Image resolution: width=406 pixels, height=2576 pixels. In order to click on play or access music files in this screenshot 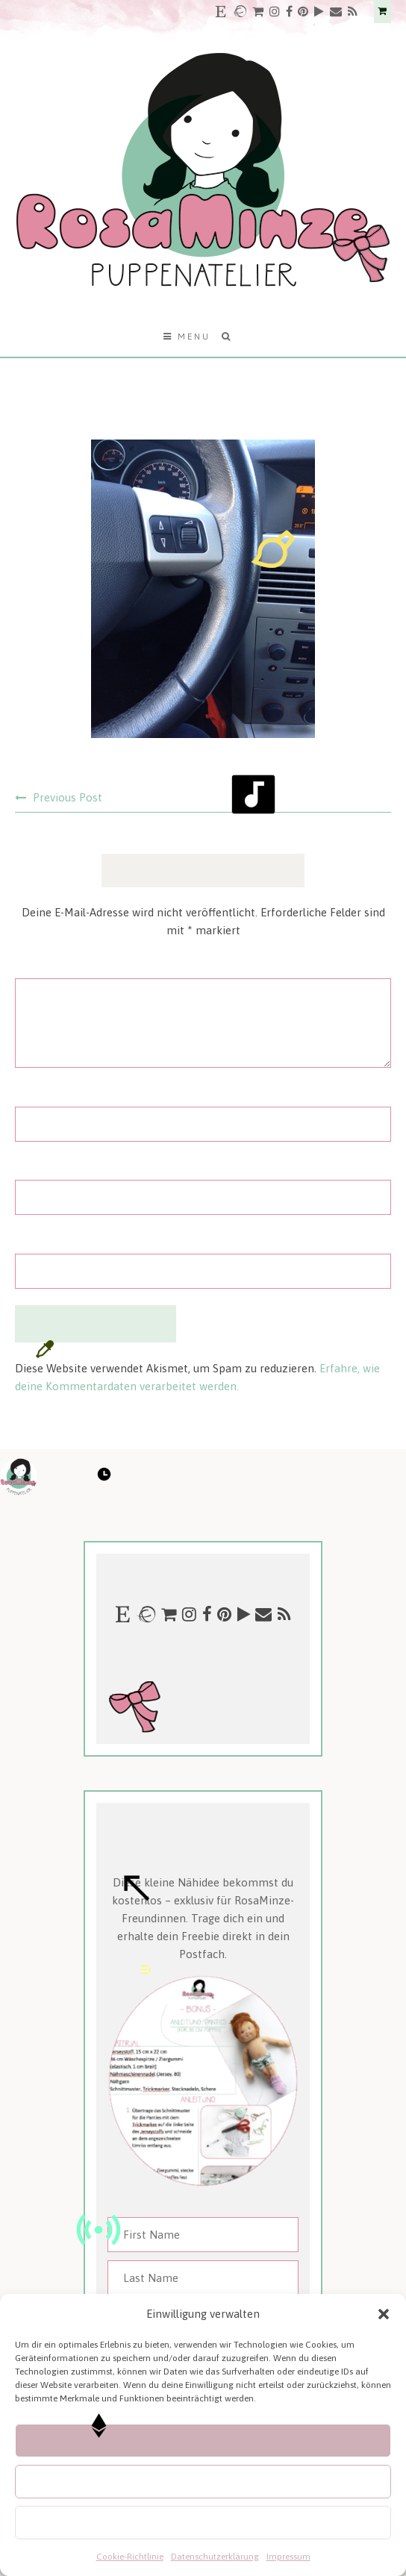, I will do `click(253, 794)`.